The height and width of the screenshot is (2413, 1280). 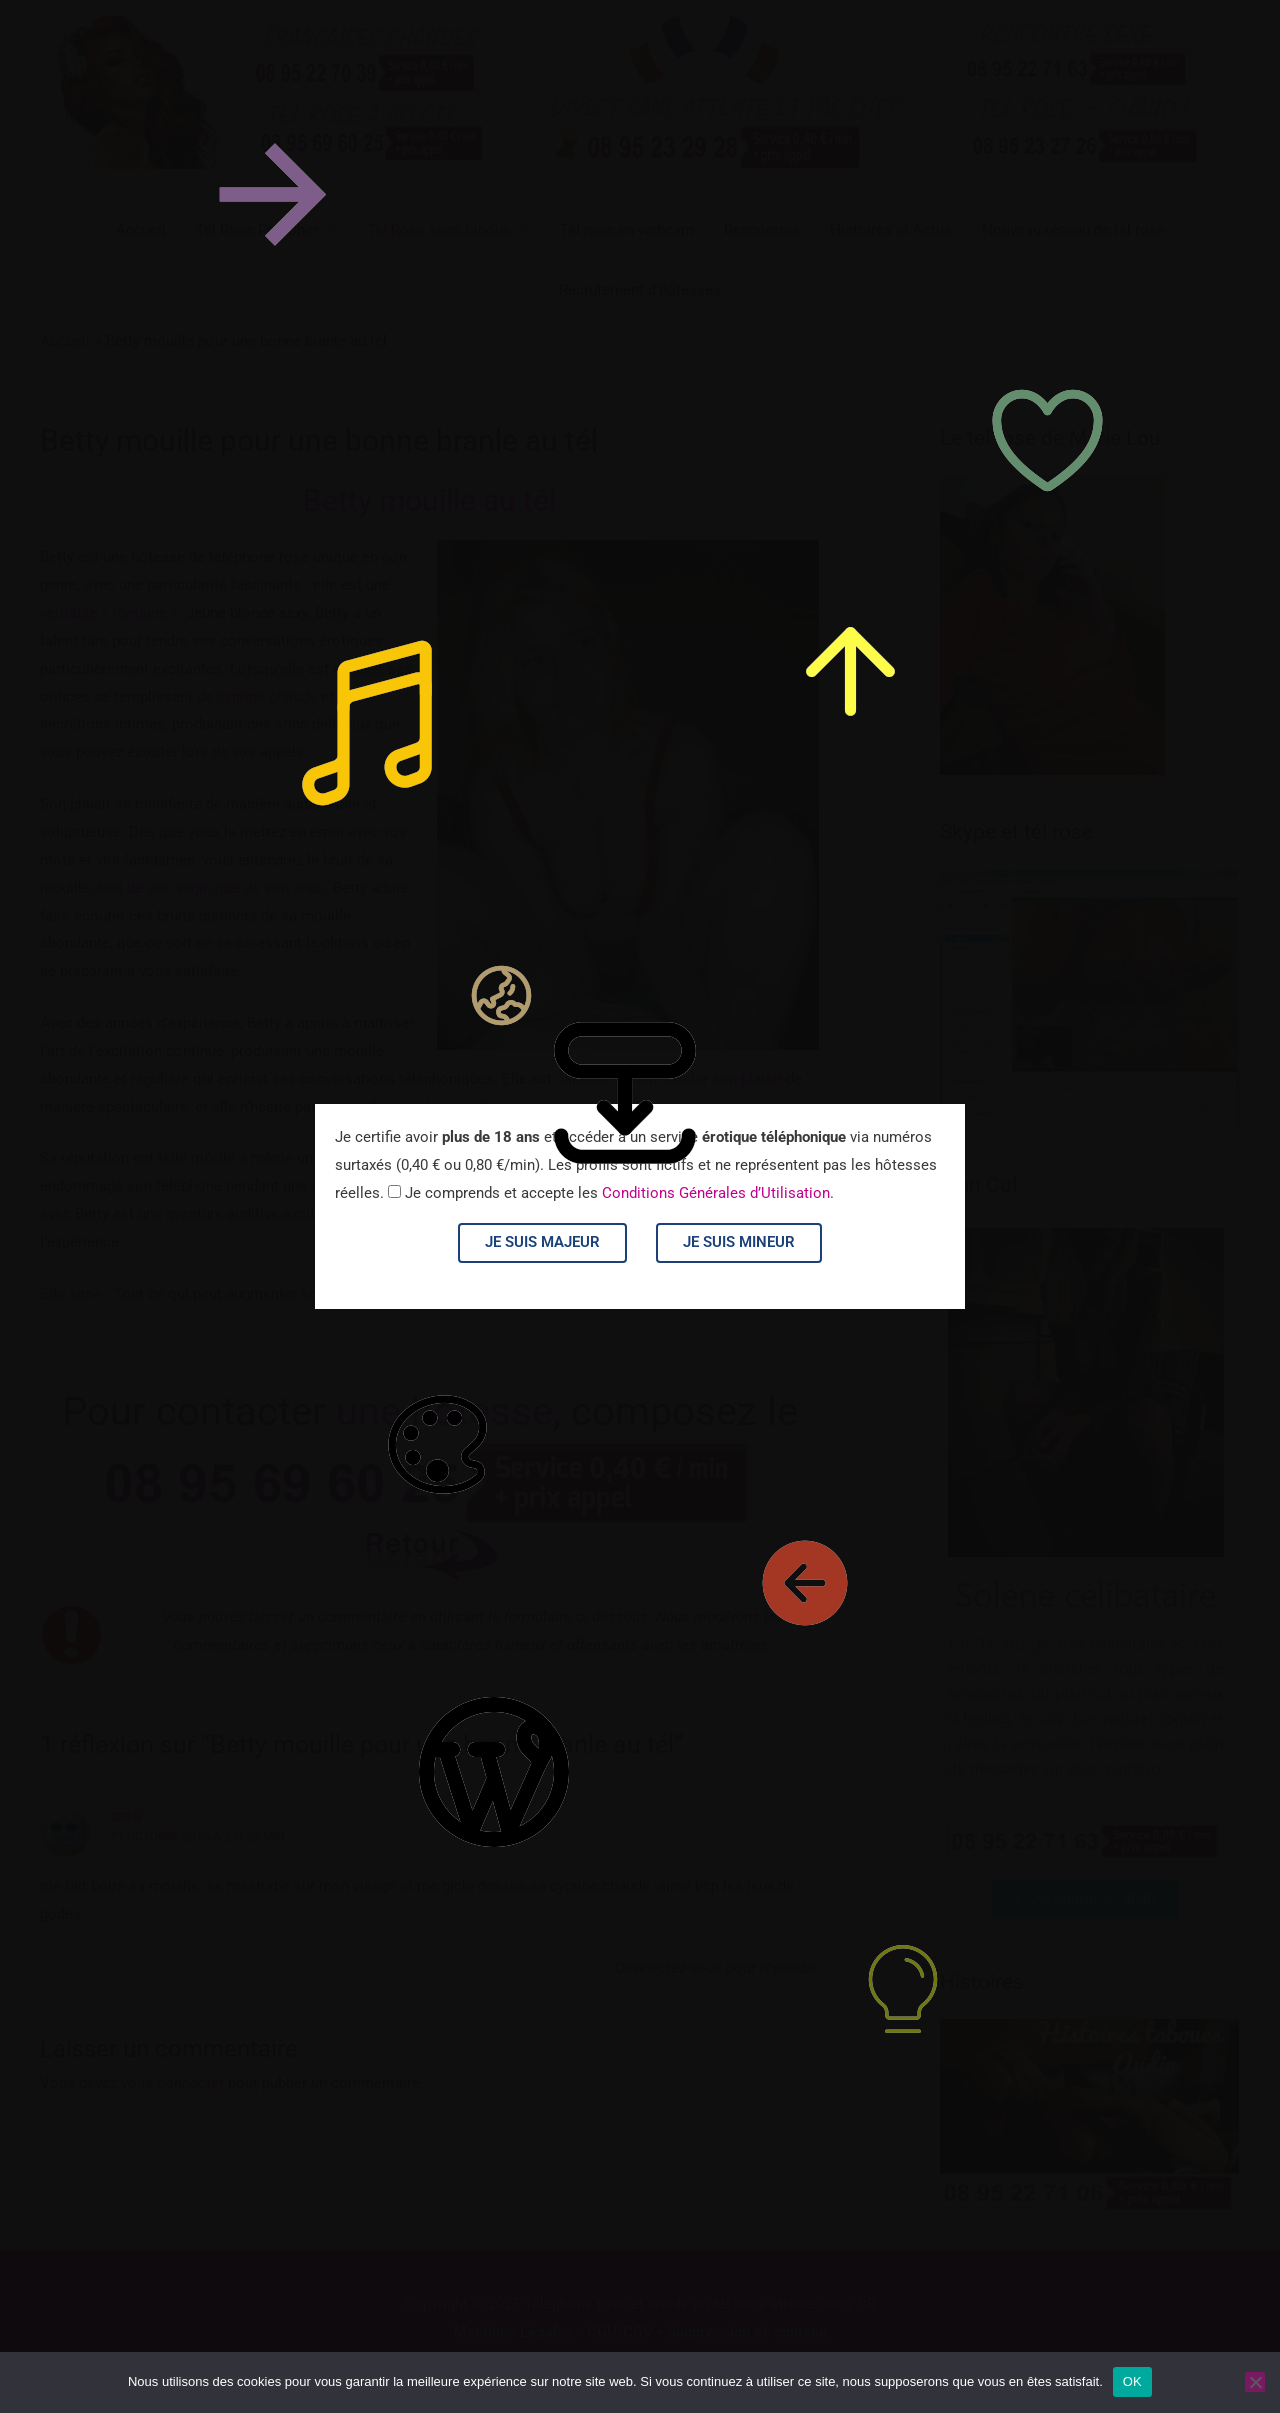 What do you see at coordinates (437, 1444) in the screenshot?
I see `customize color or theme settings` at bounding box center [437, 1444].